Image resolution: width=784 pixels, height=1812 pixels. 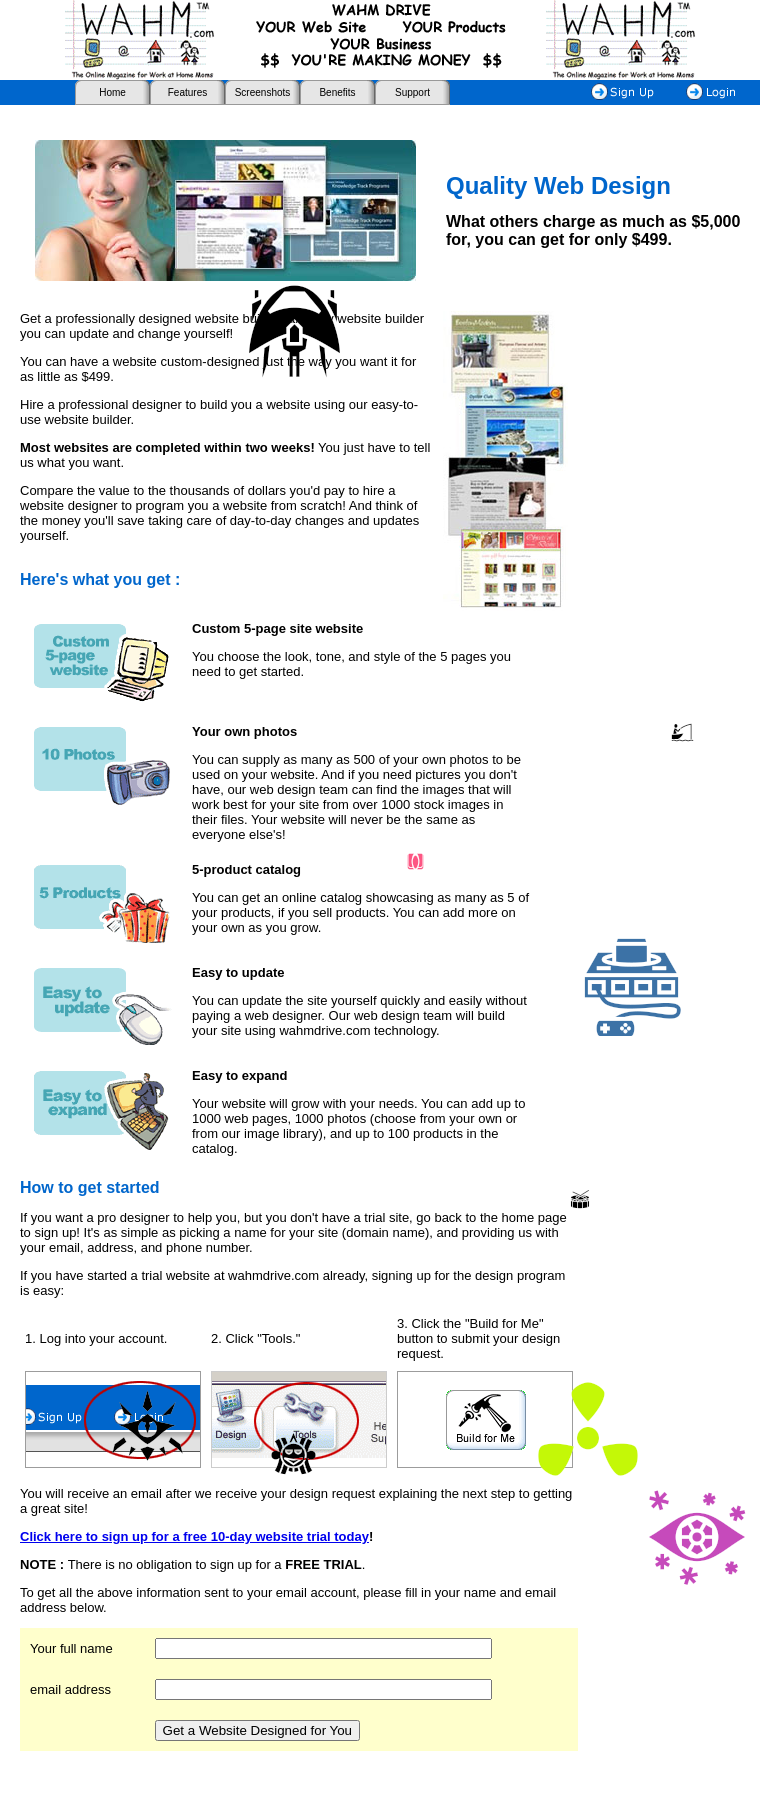 I want to click on access music or sound settings, so click(x=580, y=1199).